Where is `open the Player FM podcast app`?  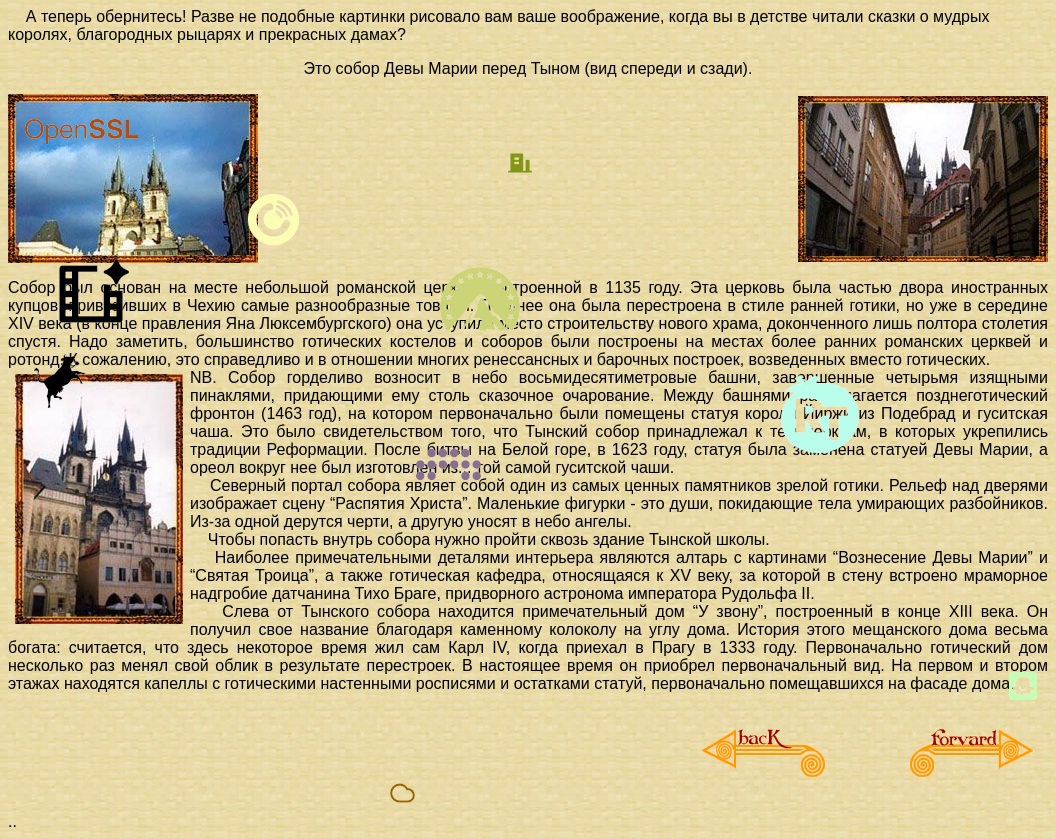
open the Player FM podcast app is located at coordinates (273, 219).